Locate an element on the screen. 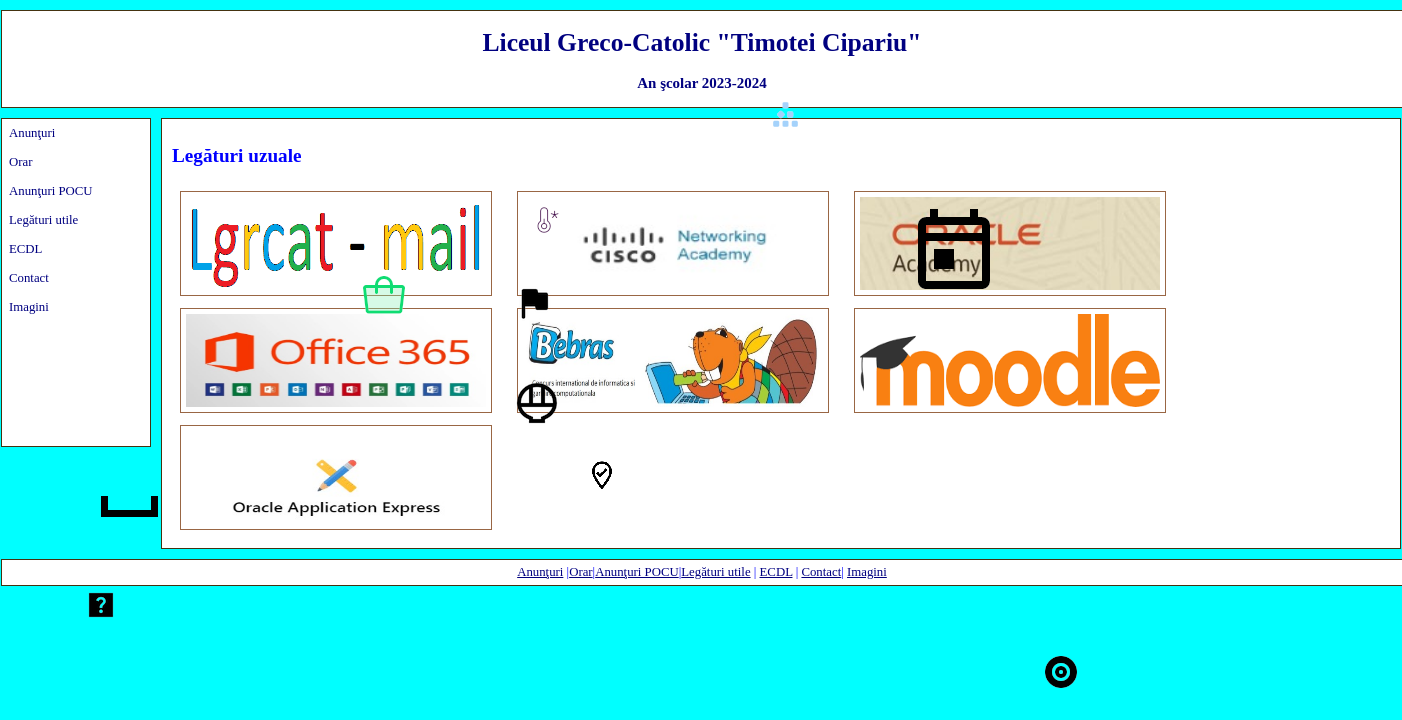  insert a space character is located at coordinates (129, 506).